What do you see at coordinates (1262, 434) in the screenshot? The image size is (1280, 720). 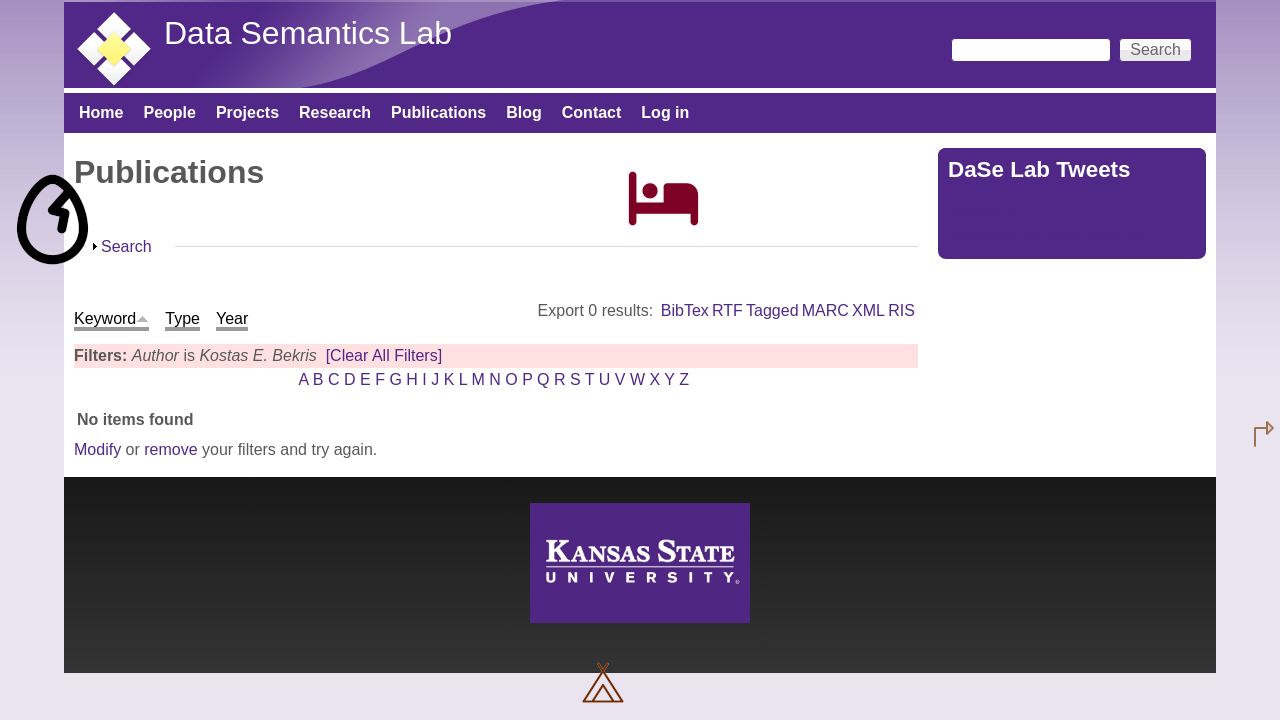 I see `redirect or forward content` at bounding box center [1262, 434].